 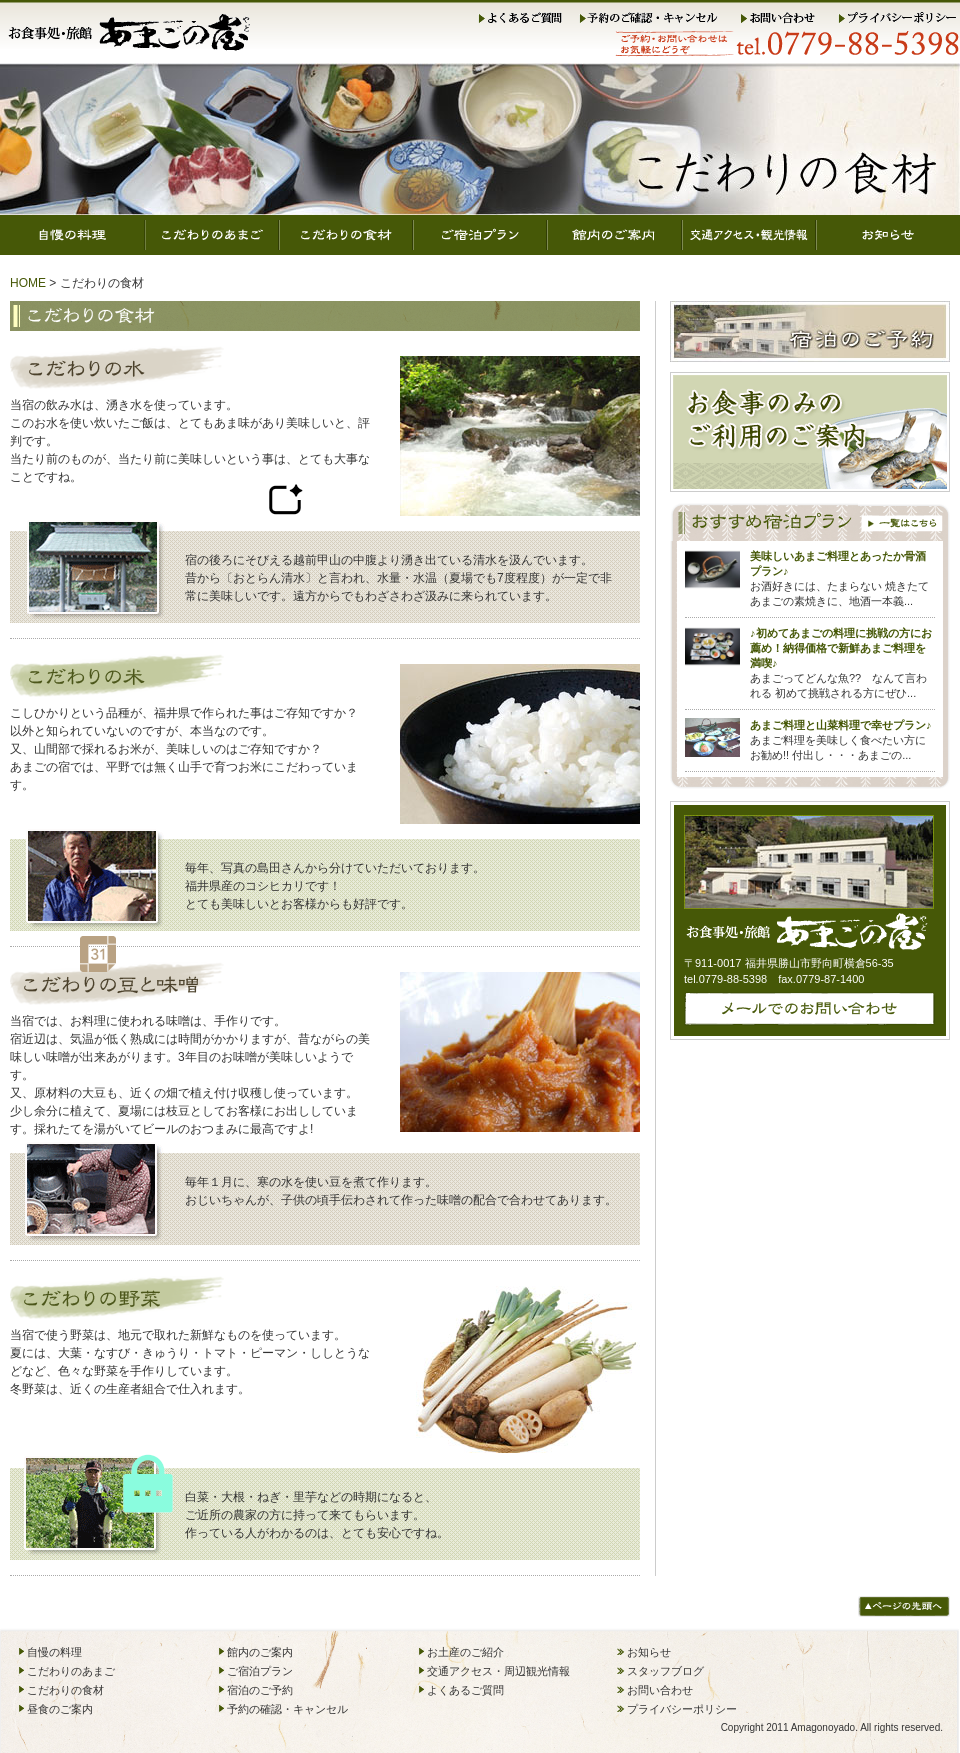 I want to click on open google calendar, so click(x=98, y=954).